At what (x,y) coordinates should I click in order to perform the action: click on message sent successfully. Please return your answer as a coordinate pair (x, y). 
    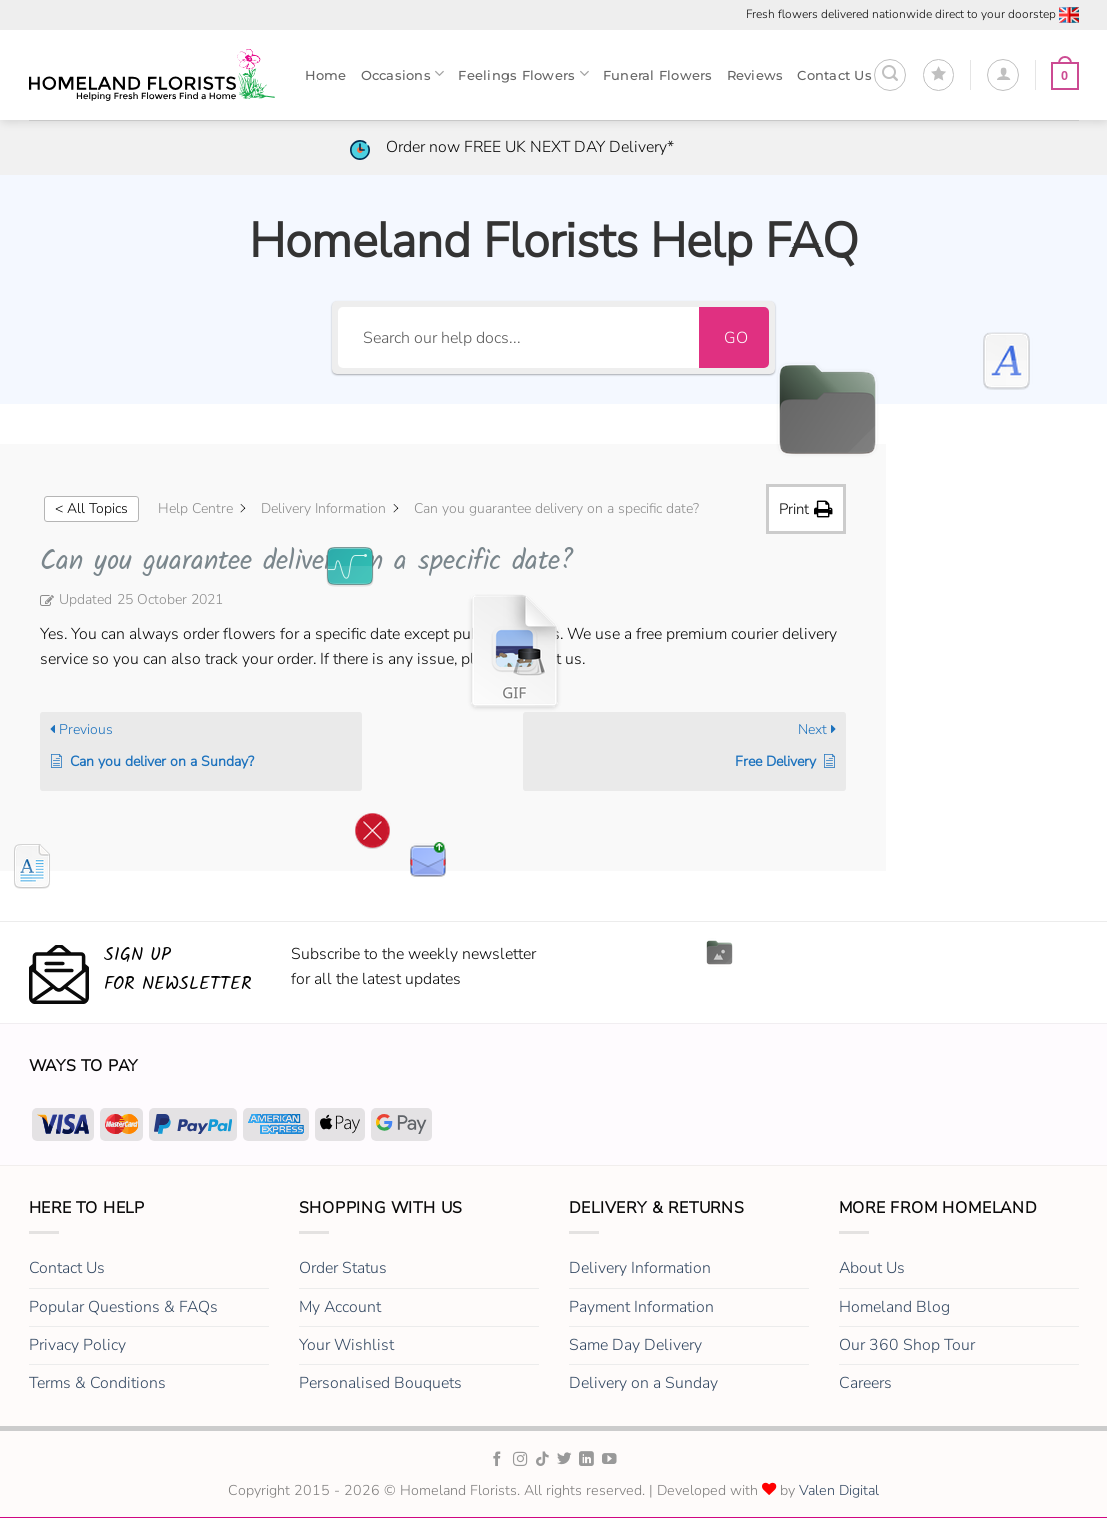
    Looking at the image, I should click on (428, 861).